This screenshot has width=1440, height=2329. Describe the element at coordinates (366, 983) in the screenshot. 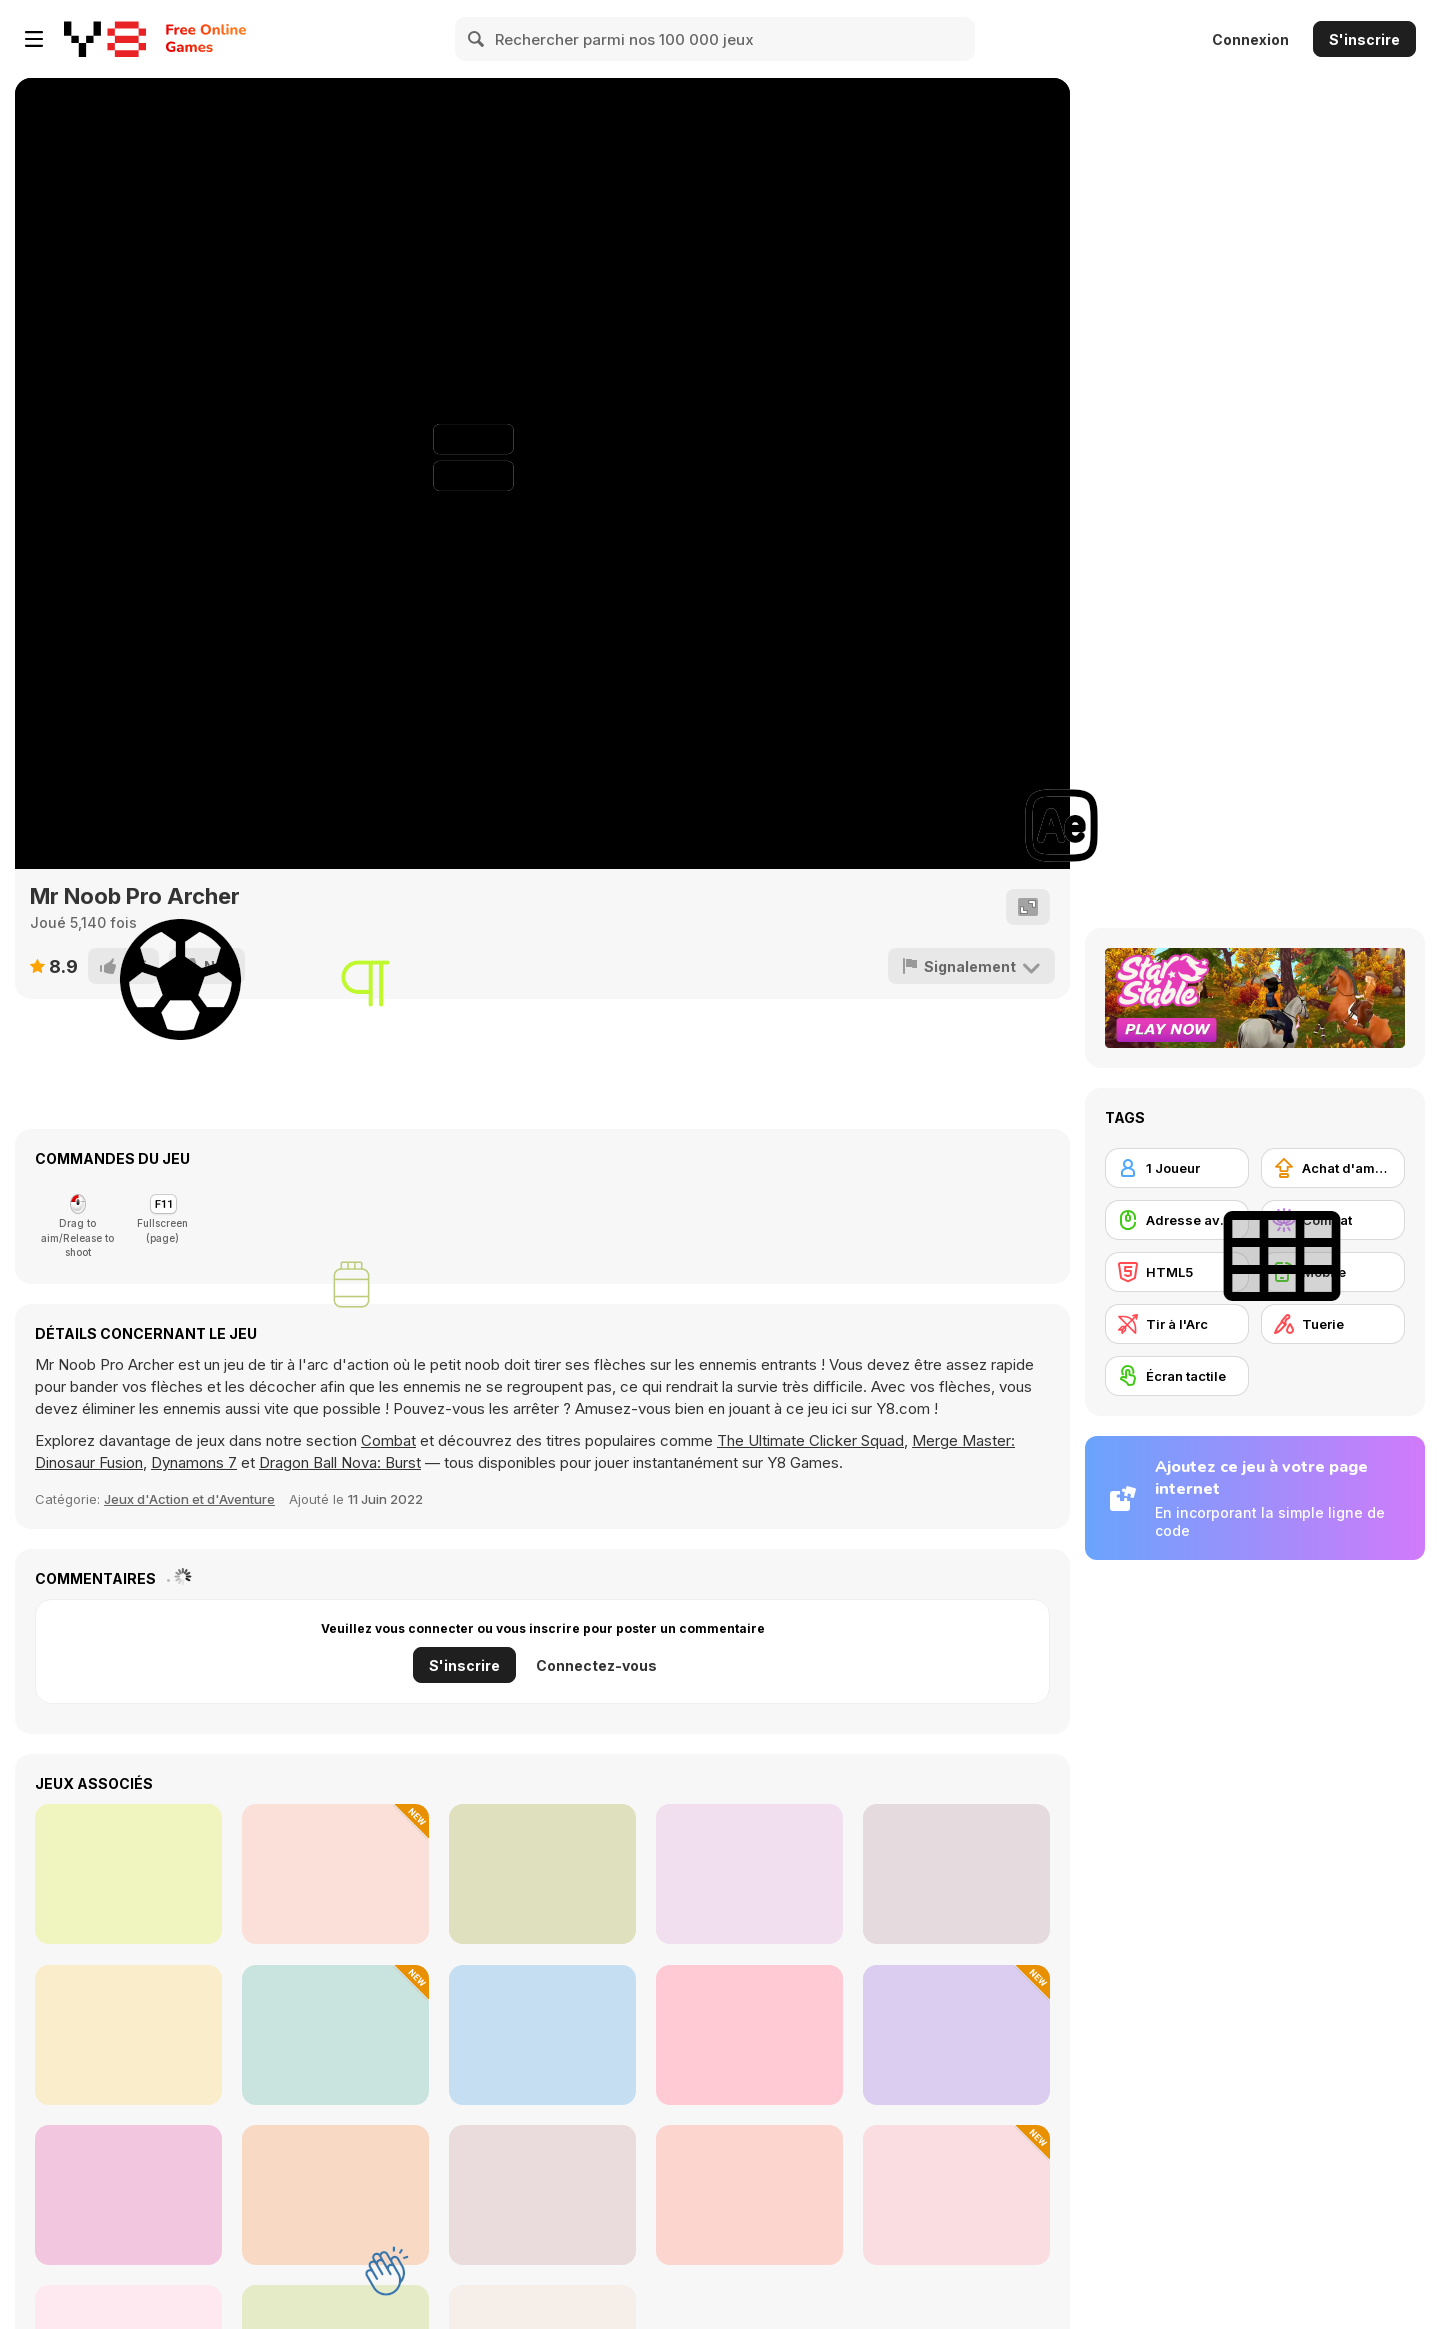

I see `format text as a paragraph` at that location.